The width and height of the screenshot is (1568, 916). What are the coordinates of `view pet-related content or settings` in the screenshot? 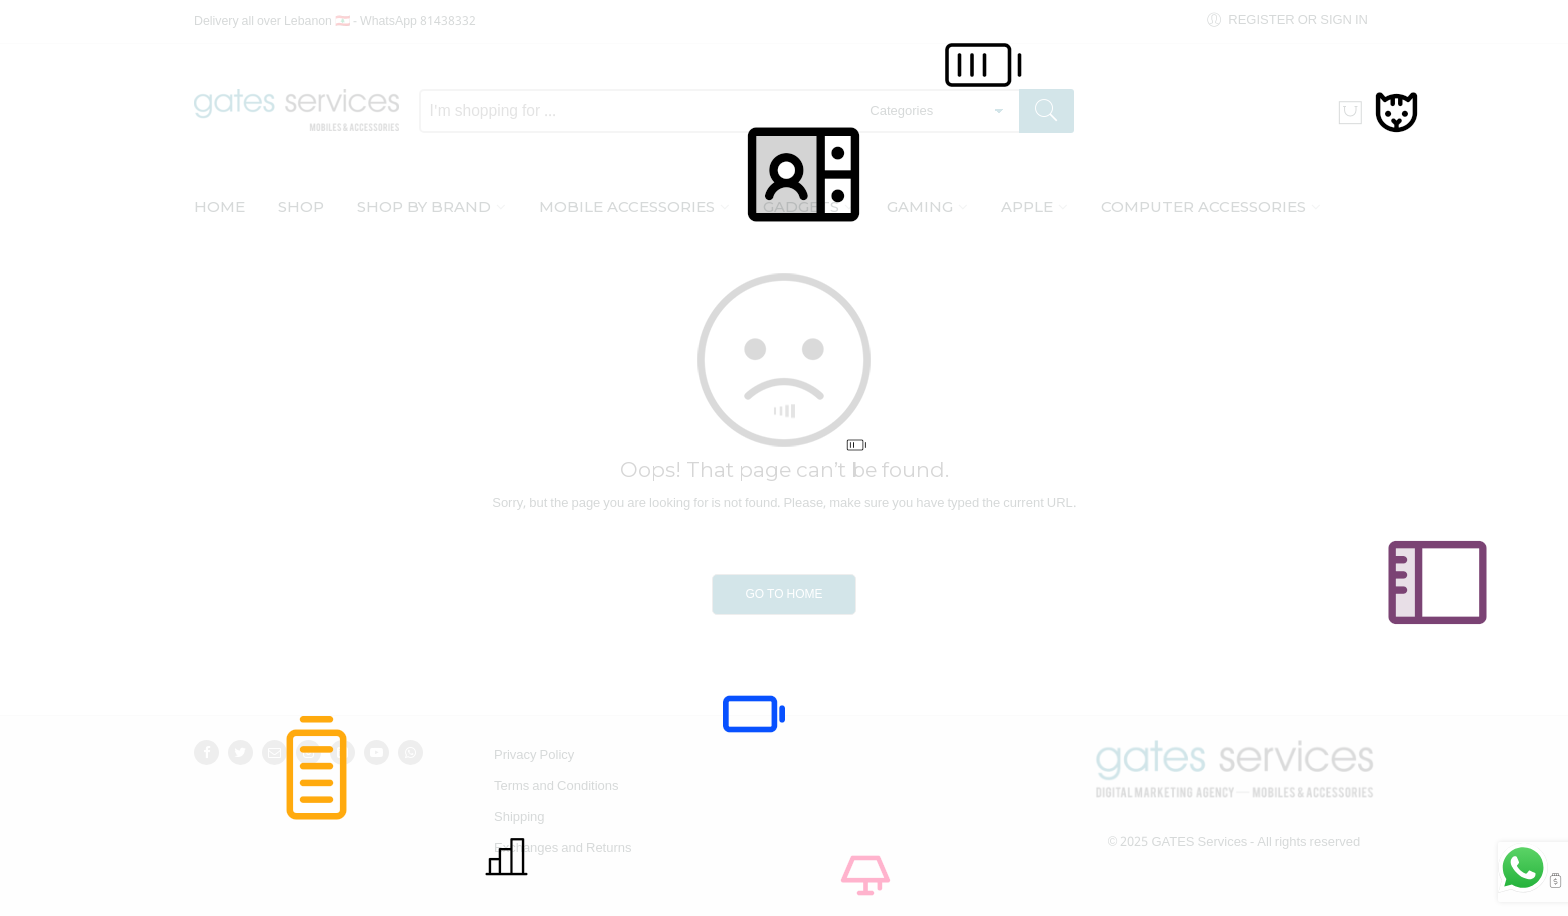 It's located at (1396, 111).